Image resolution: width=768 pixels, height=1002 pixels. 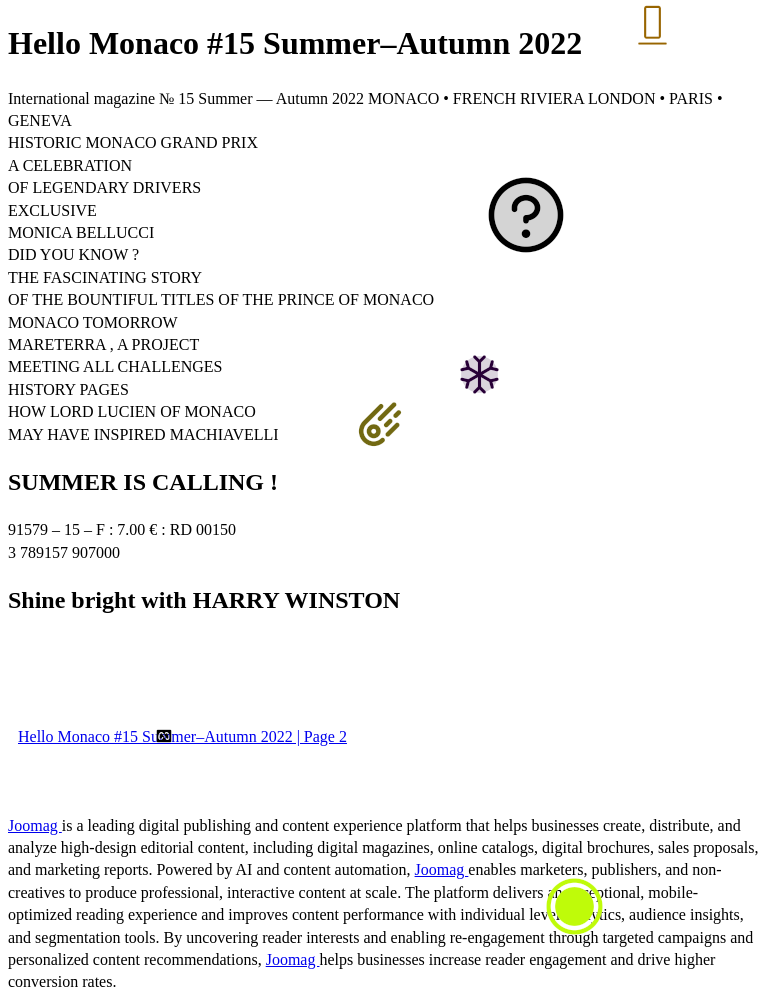 What do you see at coordinates (479, 374) in the screenshot?
I see `toggle air conditioning or cooling mode` at bounding box center [479, 374].